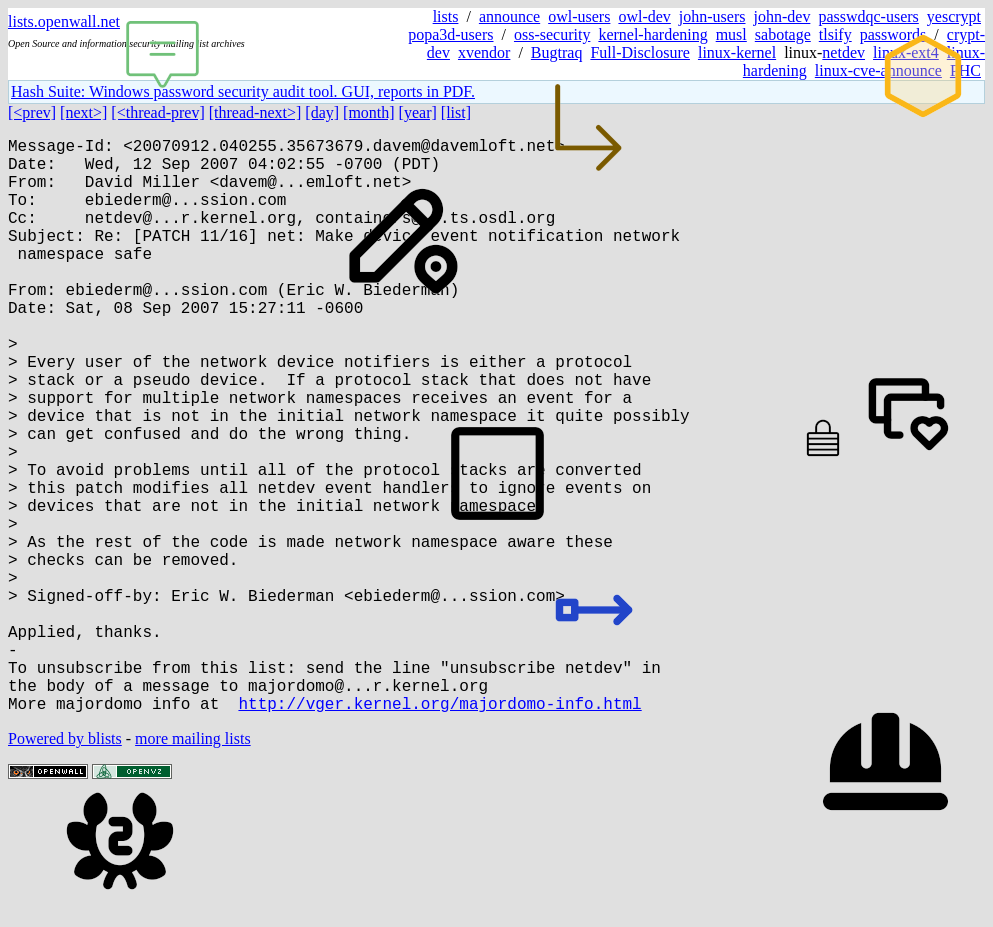 This screenshot has height=927, width=993. What do you see at coordinates (906, 408) in the screenshot?
I see `donate or send money to a cause you love` at bounding box center [906, 408].